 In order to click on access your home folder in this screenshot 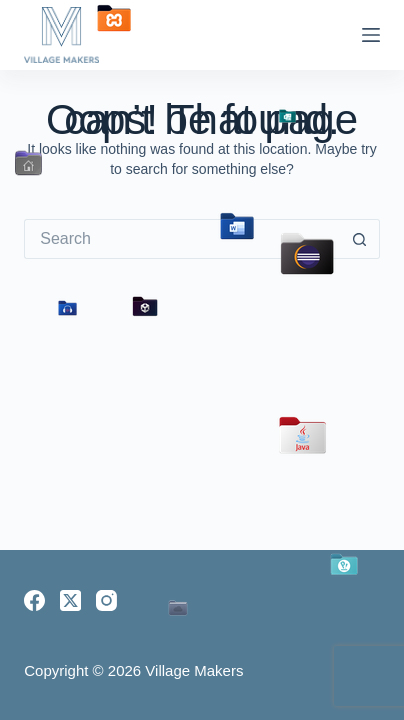, I will do `click(28, 162)`.